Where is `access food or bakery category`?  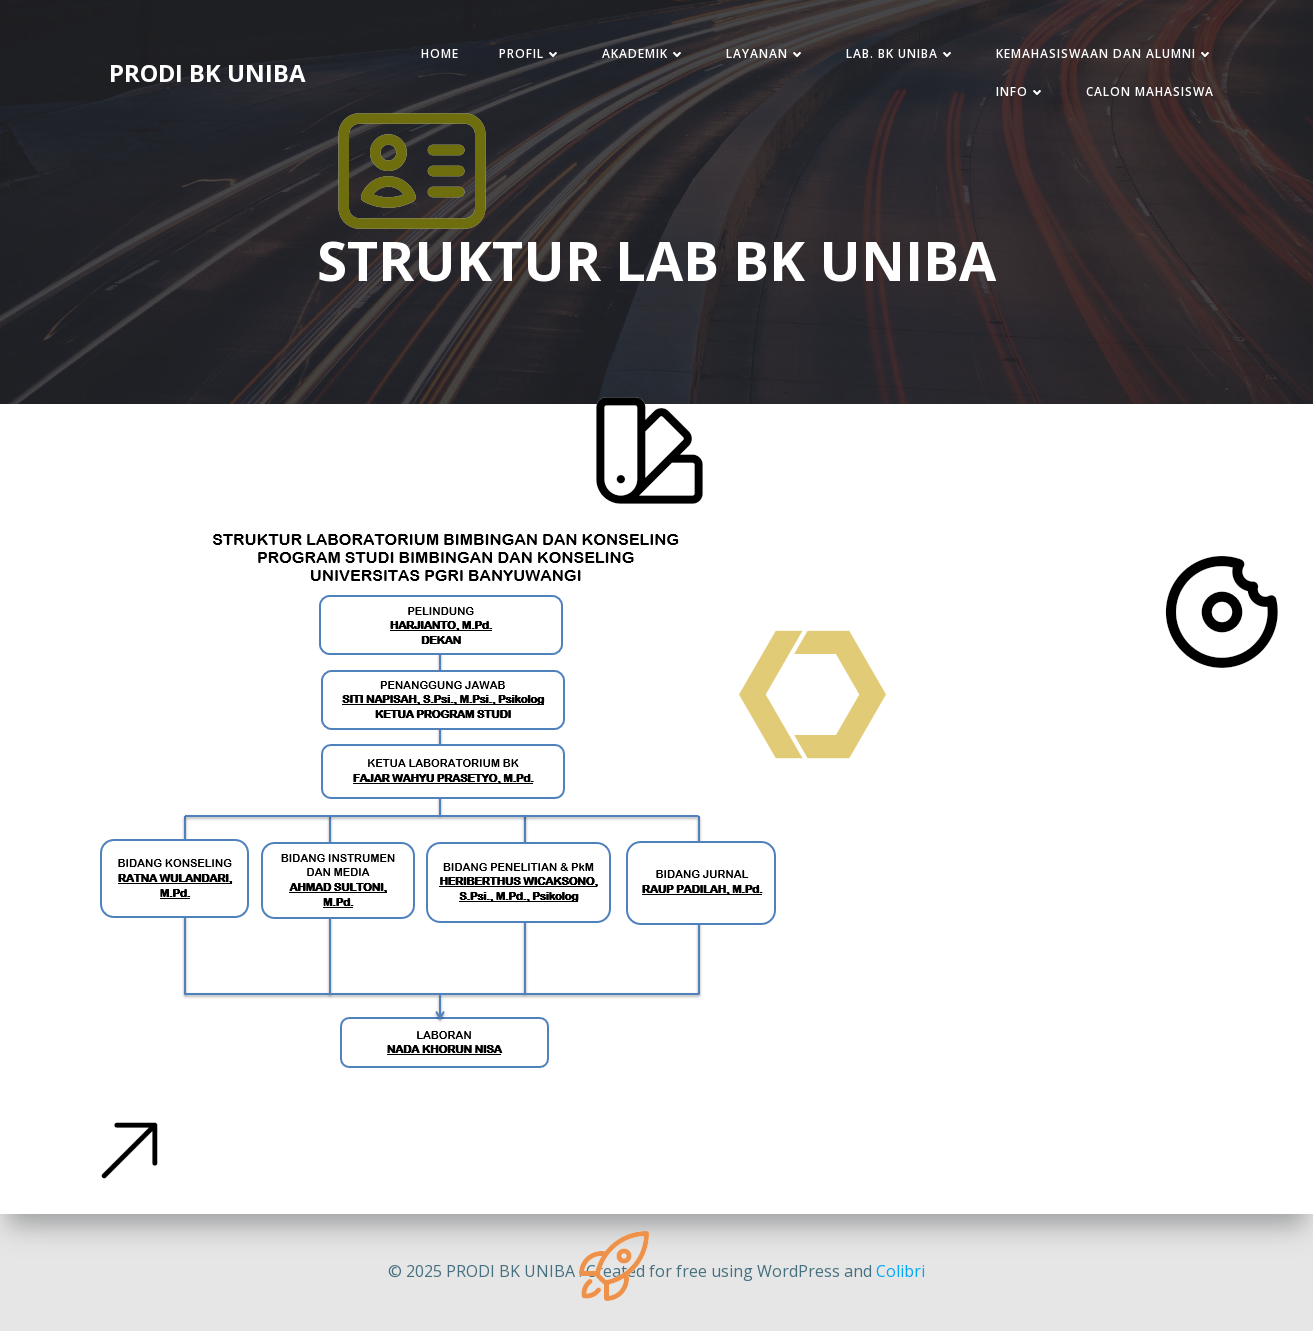
access food or bakery category is located at coordinates (1222, 612).